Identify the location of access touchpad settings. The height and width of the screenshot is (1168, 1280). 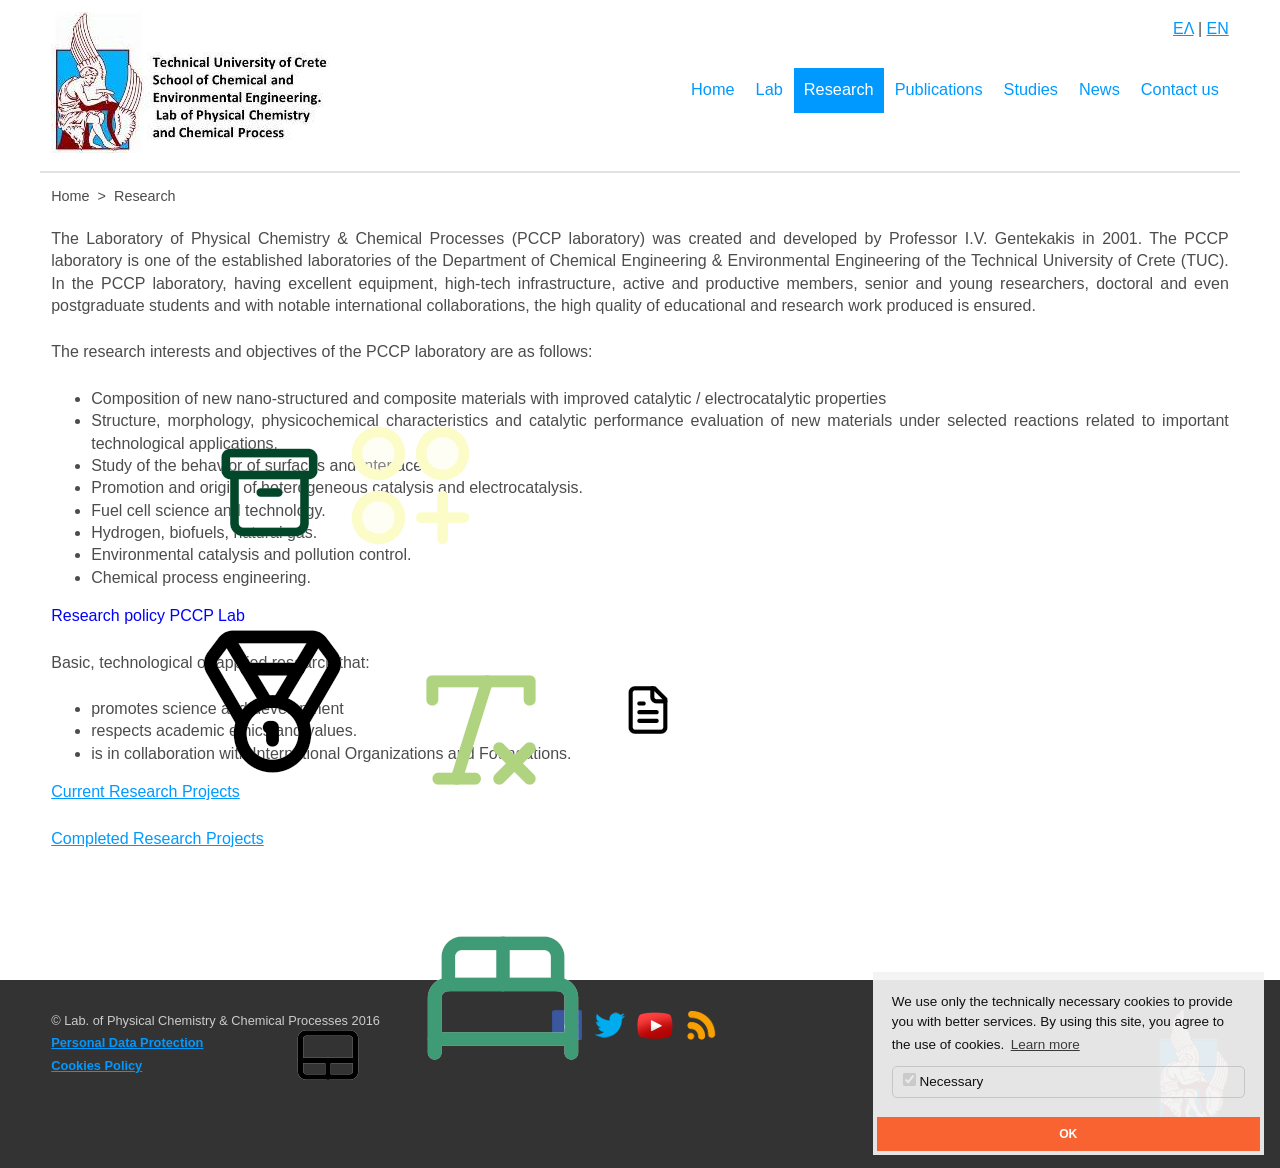
(328, 1055).